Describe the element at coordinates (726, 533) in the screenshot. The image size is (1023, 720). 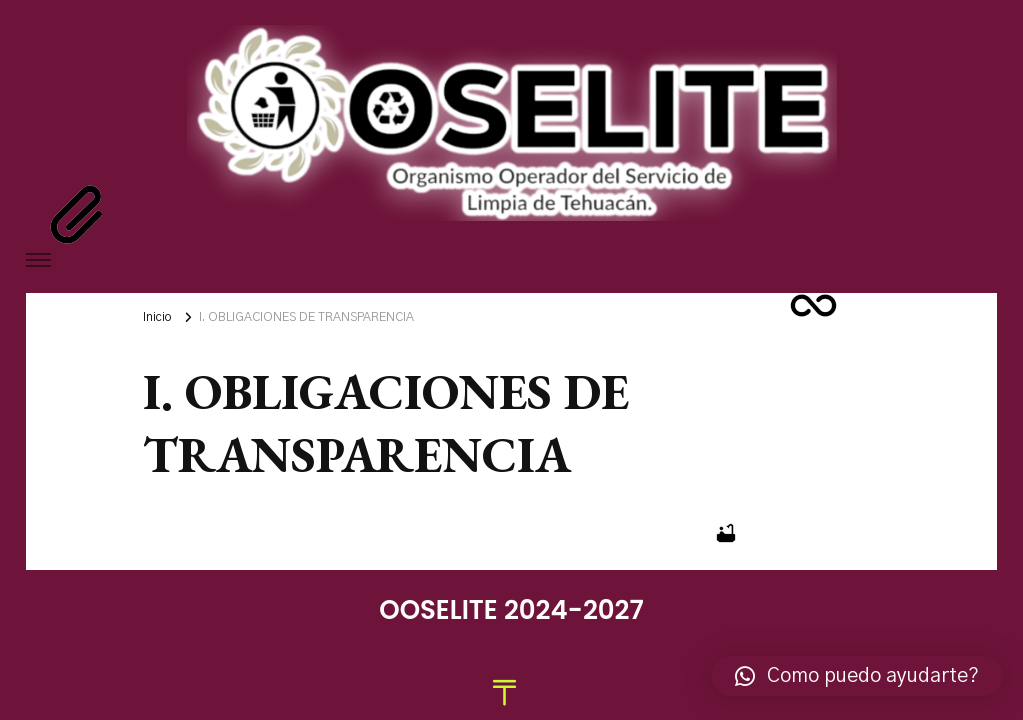
I see `indicates bathroom amenities available` at that location.